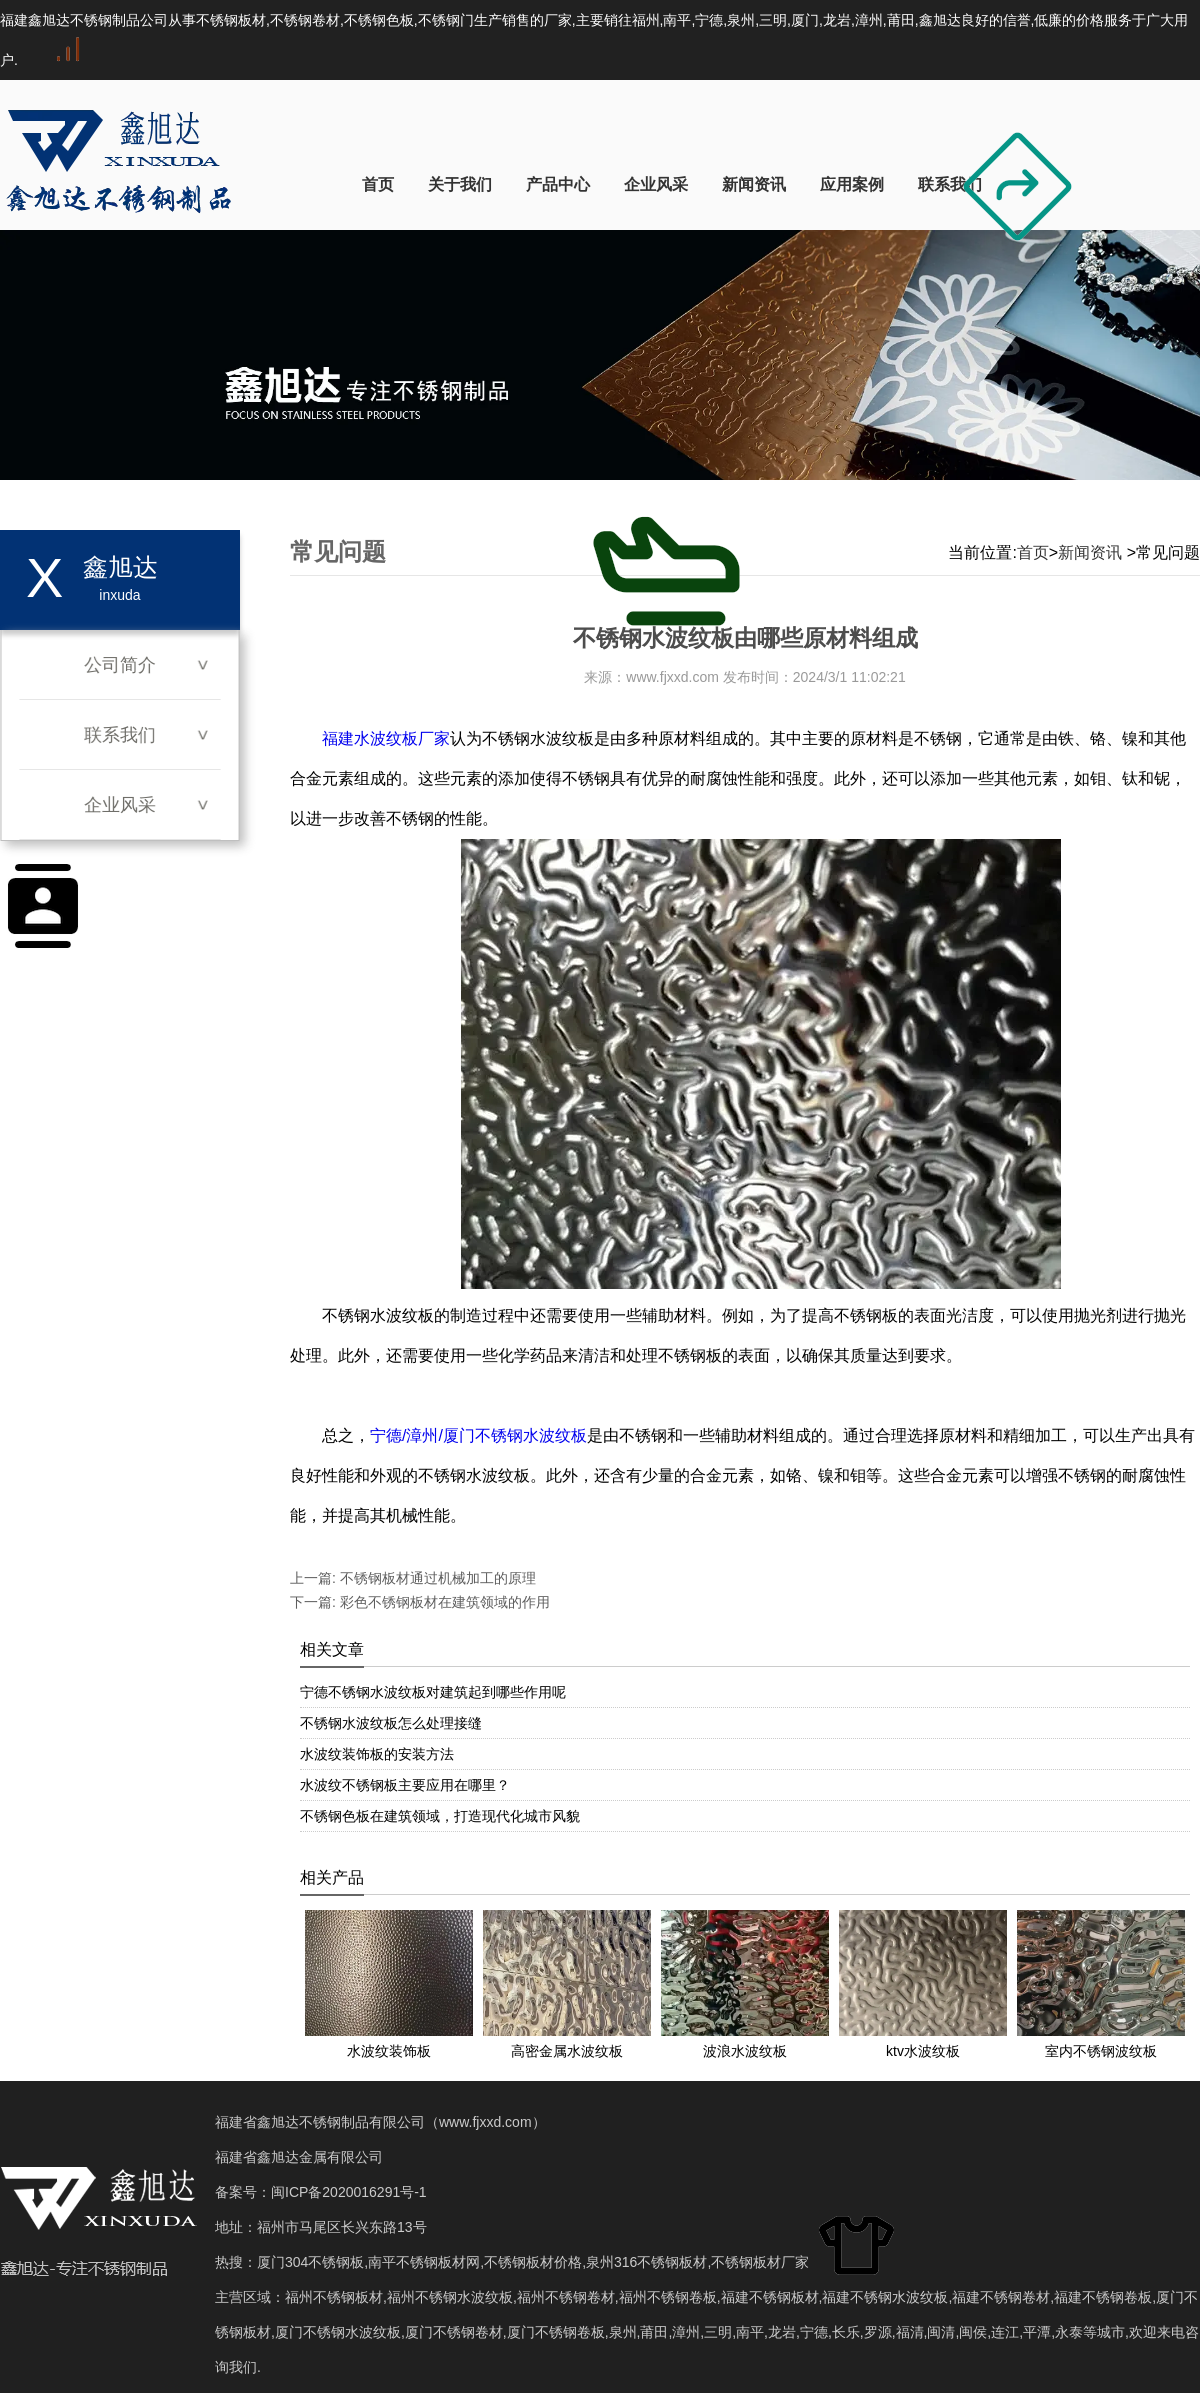 This screenshot has width=1200, height=2393. What do you see at coordinates (666, 566) in the screenshot?
I see `view flight status or tracking` at bounding box center [666, 566].